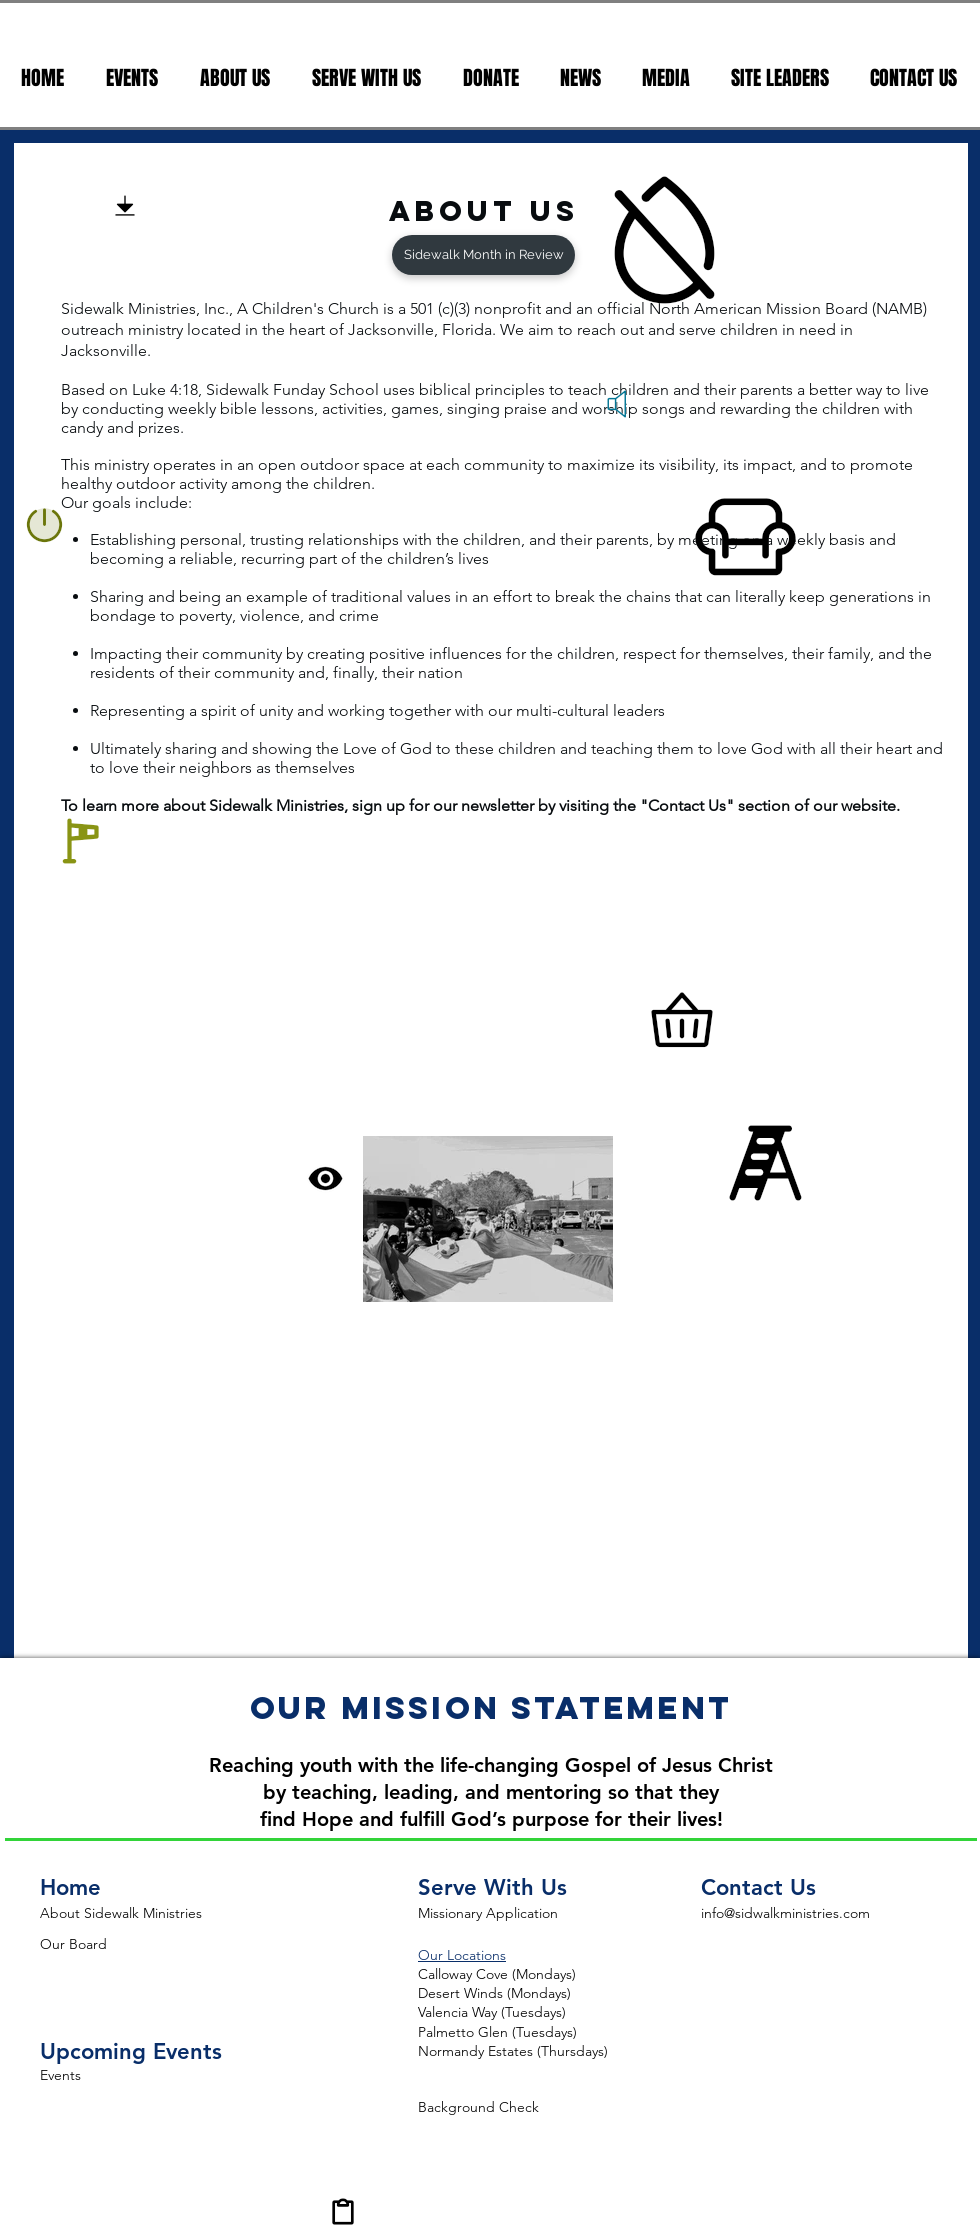  What do you see at coordinates (83, 841) in the screenshot?
I see `view current wind conditions` at bounding box center [83, 841].